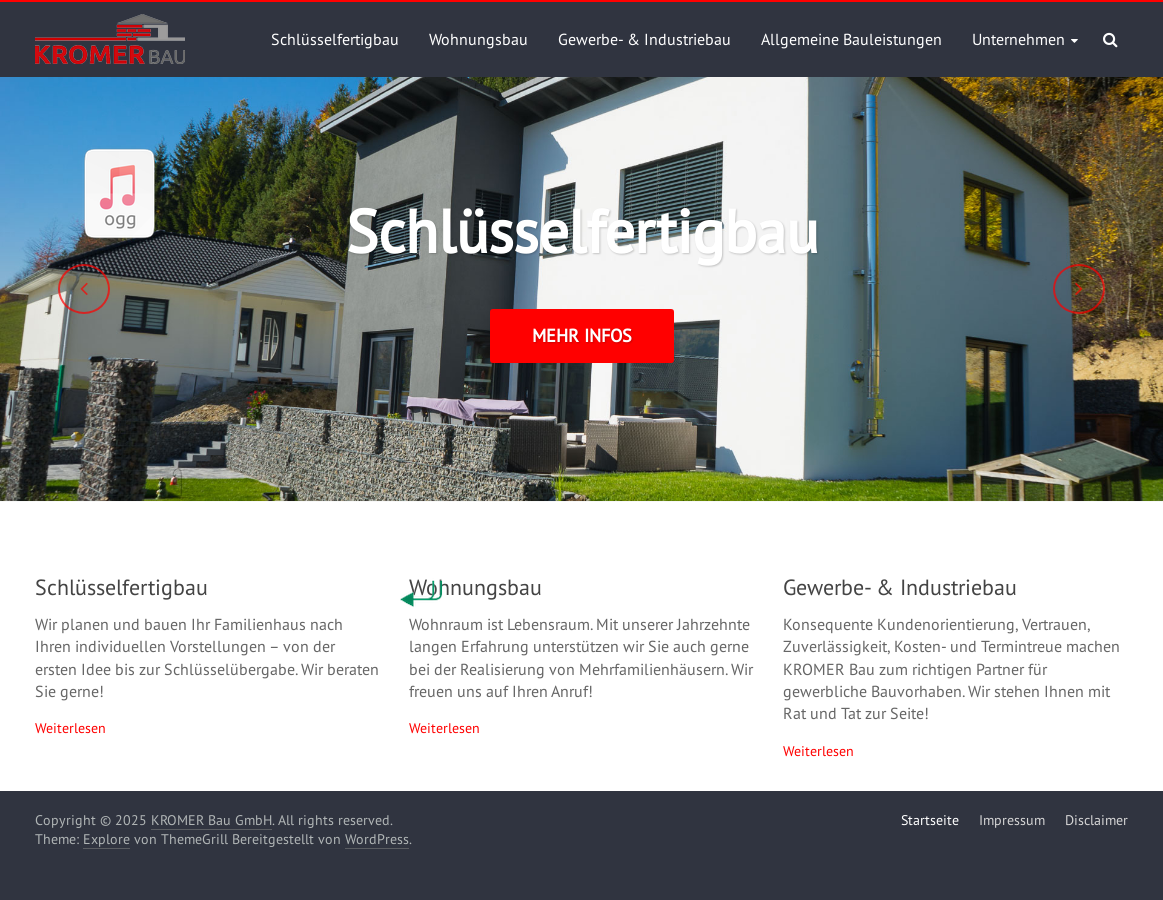  Describe the element at coordinates (420, 590) in the screenshot. I see `reply to all recipients of an email` at that location.